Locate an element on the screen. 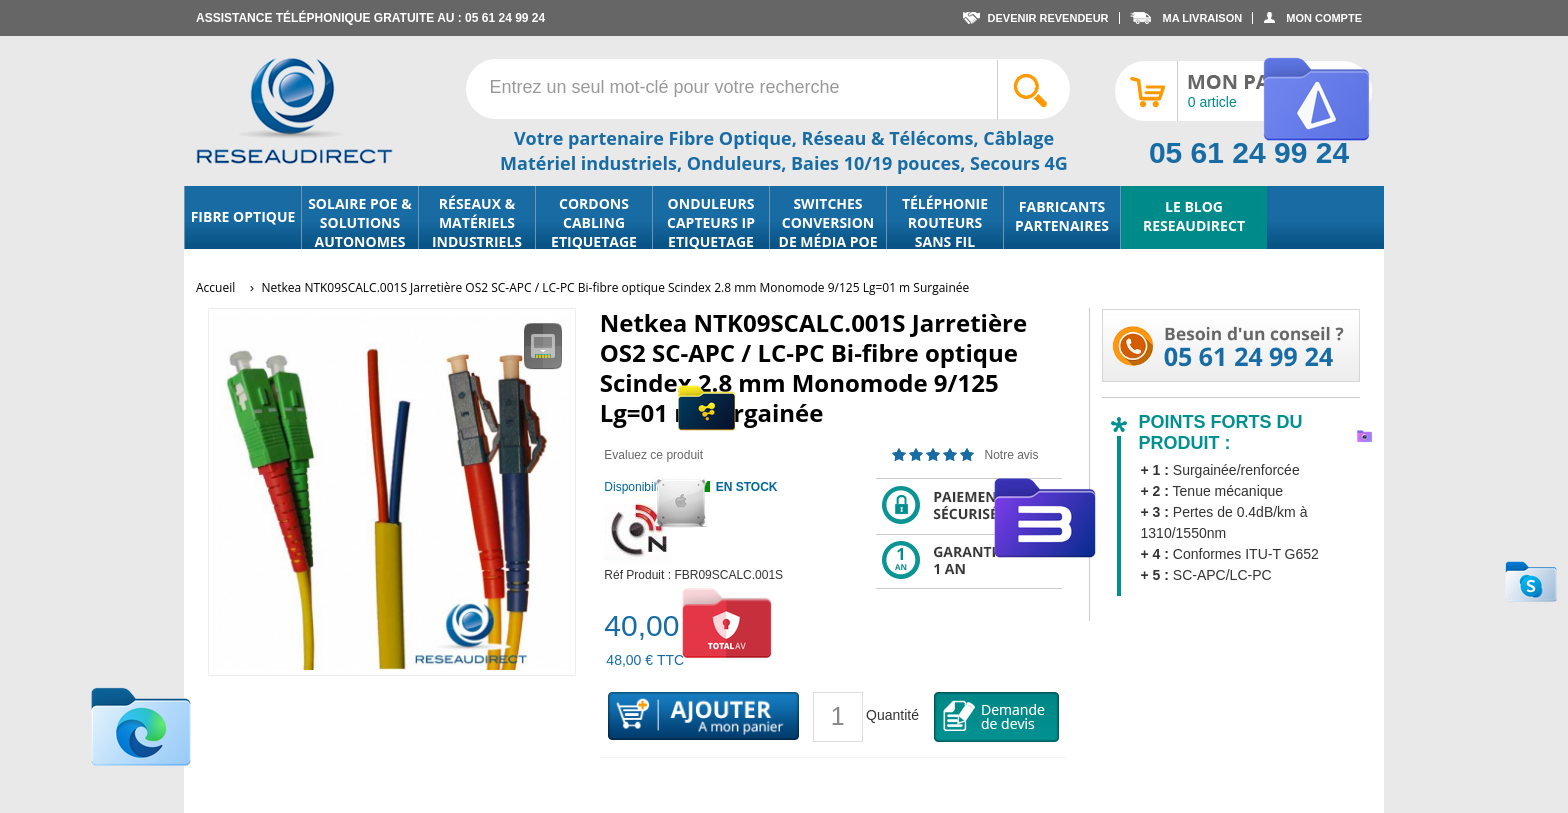 This screenshot has height=813, width=1568. open folder containing Skype files is located at coordinates (1531, 583).